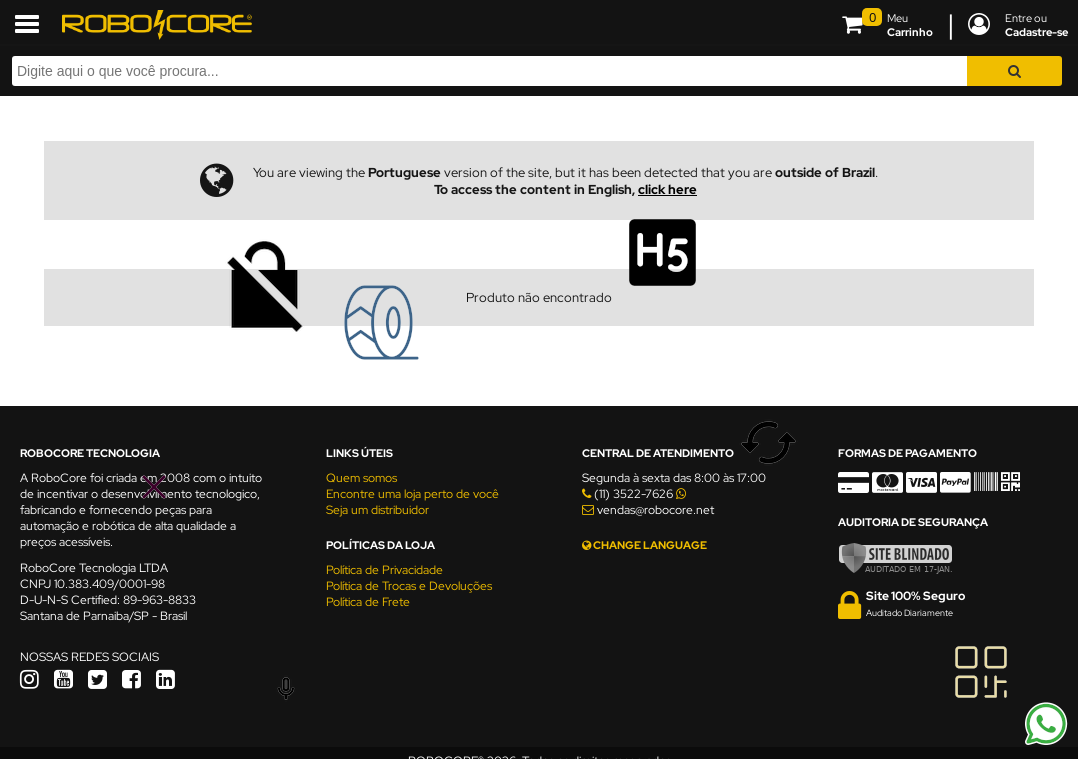 The height and width of the screenshot is (759, 1078). Describe the element at coordinates (662, 252) in the screenshot. I see `format text as heading level 5` at that location.